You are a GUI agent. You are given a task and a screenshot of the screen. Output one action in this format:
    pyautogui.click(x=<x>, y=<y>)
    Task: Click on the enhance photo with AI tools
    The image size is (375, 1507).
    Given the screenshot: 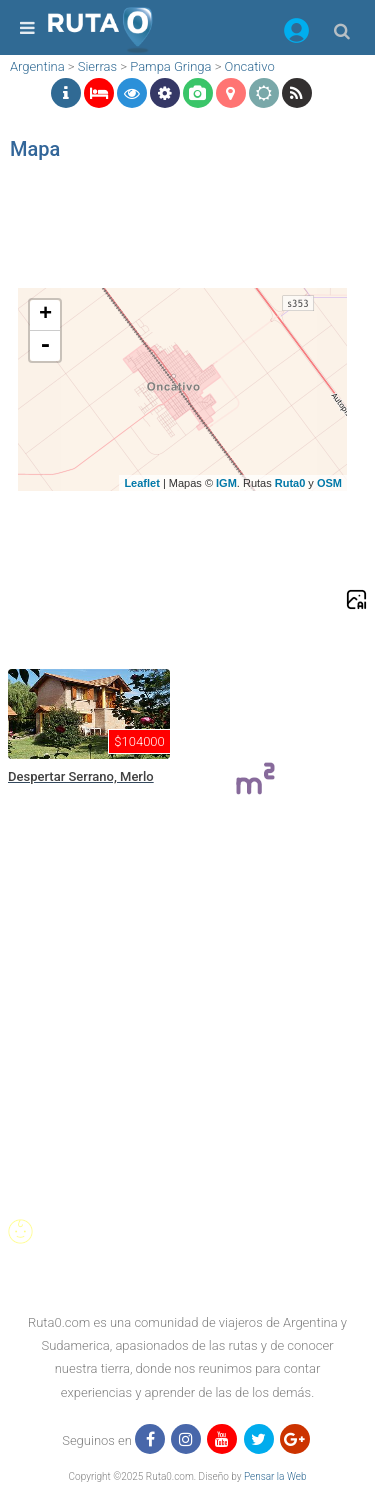 What is the action you would take?
    pyautogui.click(x=356, y=599)
    